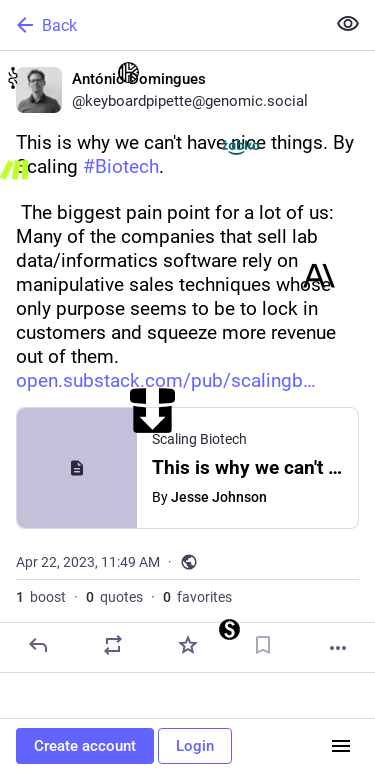  Describe the element at coordinates (14, 170) in the screenshot. I see `Make automation platform logo` at that location.